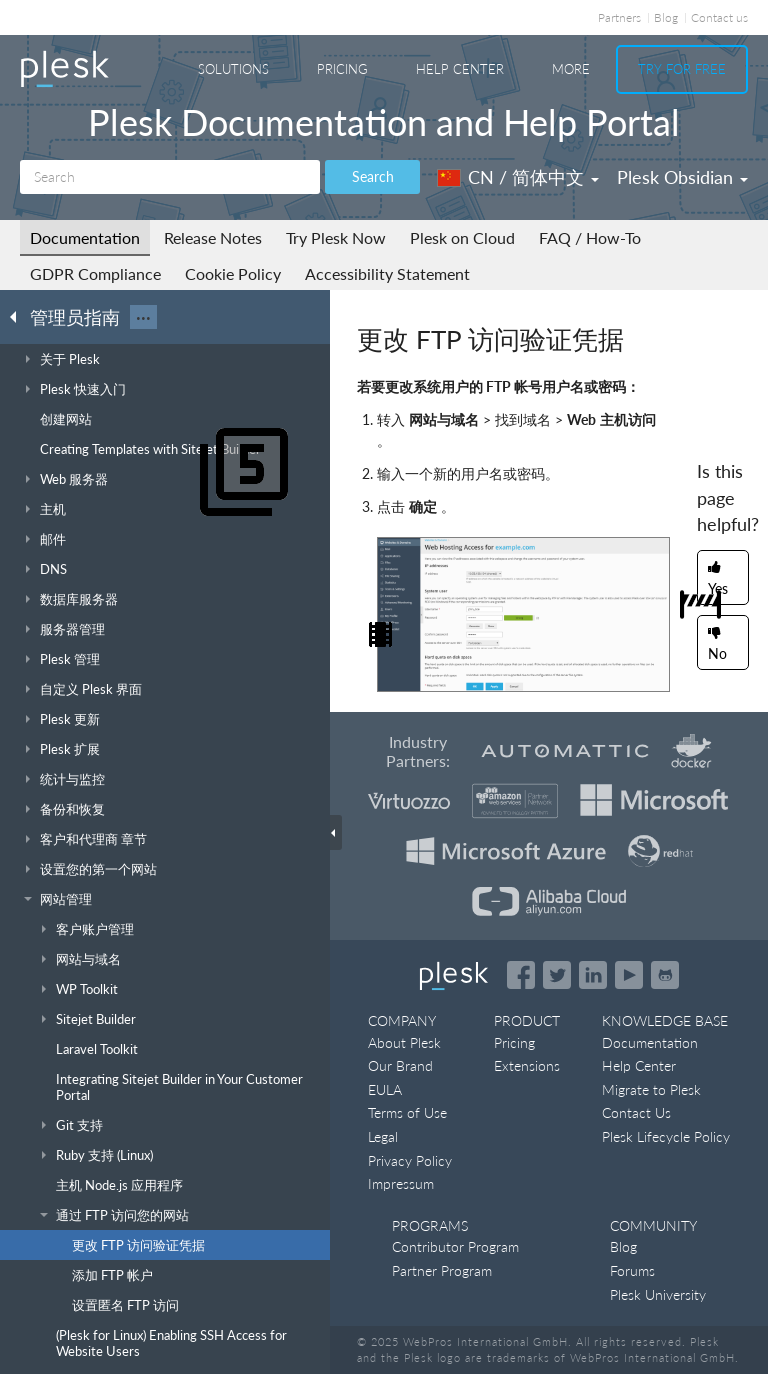 This screenshot has width=768, height=1374. Describe the element at coordinates (244, 472) in the screenshot. I see `filter or view 5 items` at that location.